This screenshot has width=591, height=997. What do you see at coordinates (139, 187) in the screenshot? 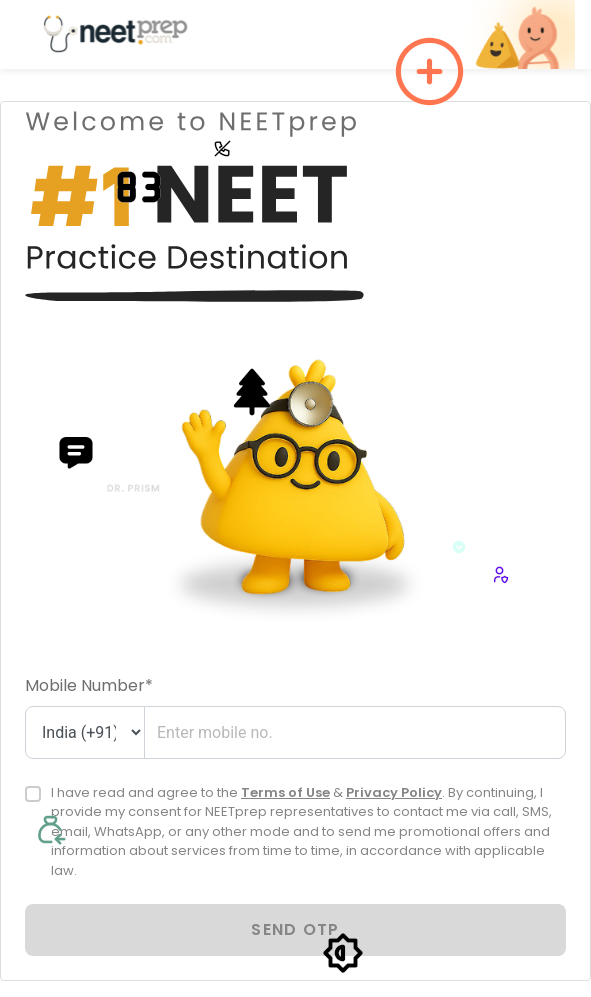
I see `indicates item number 83 in a list or sequence` at bounding box center [139, 187].